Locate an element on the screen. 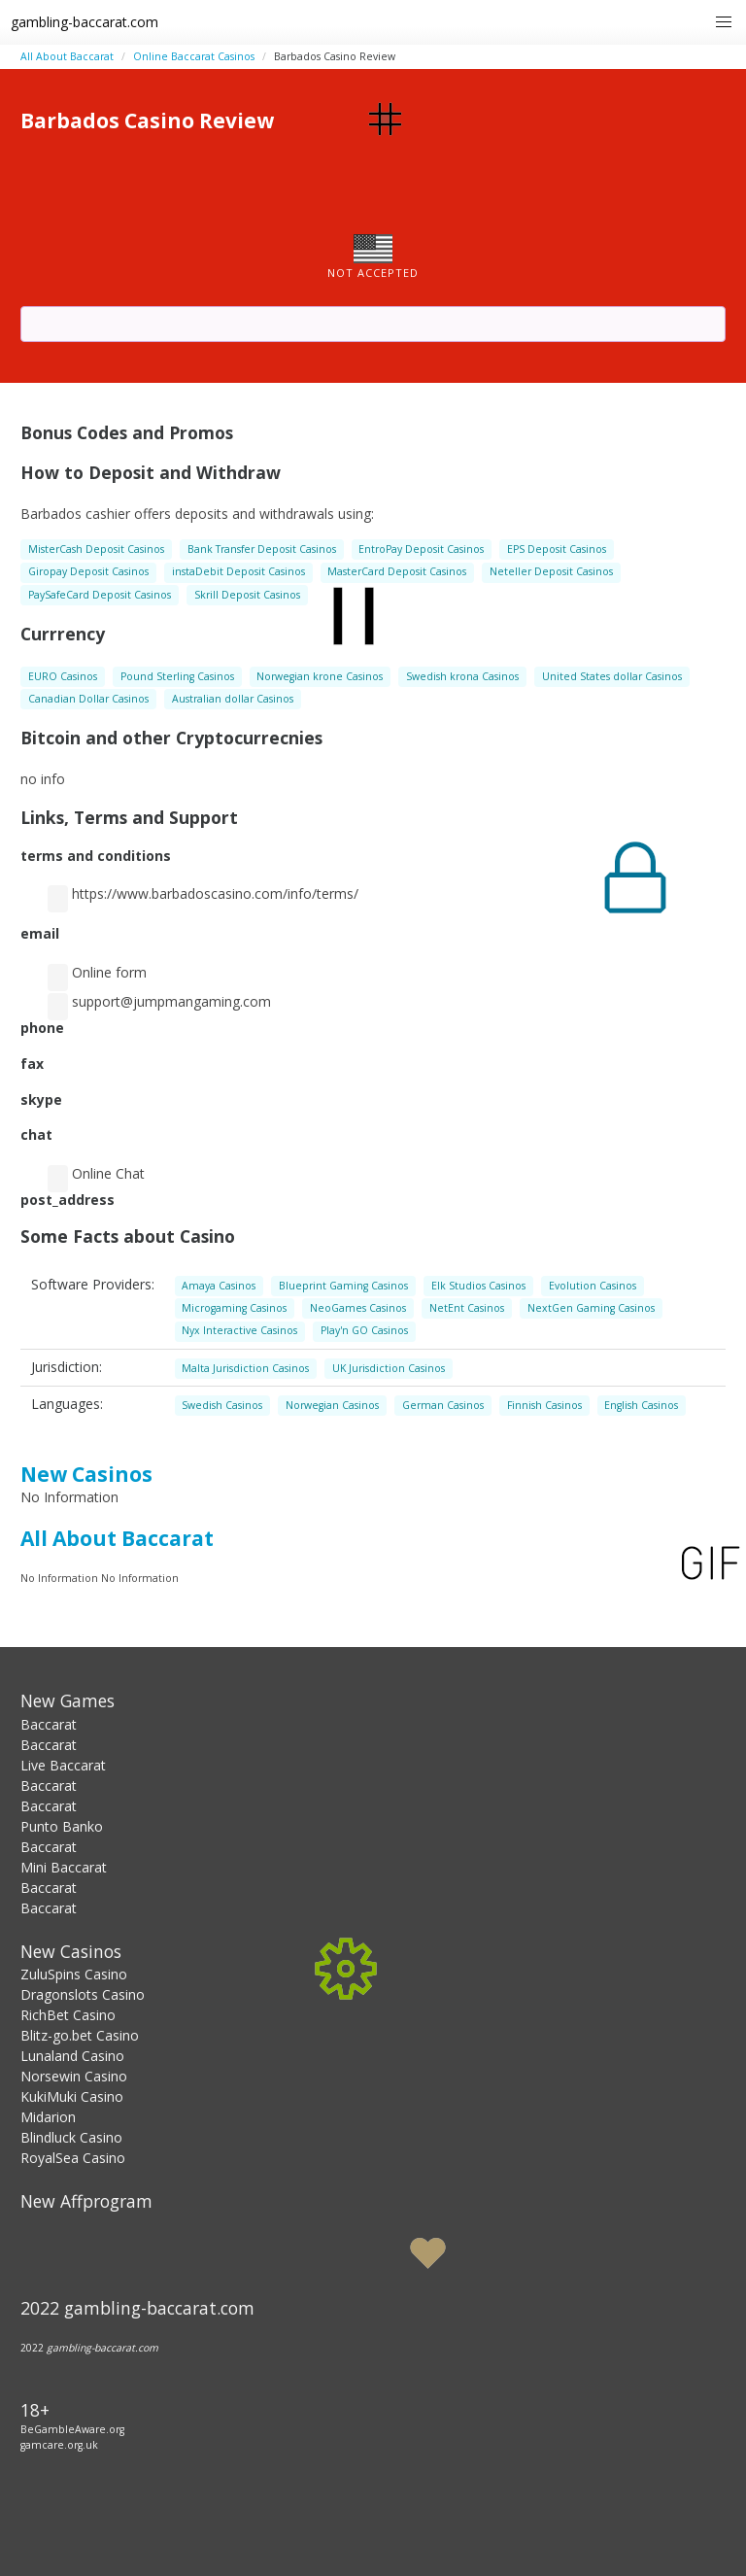 The height and width of the screenshot is (2576, 746). indicates a favorited or liked item is located at coordinates (427, 2252).